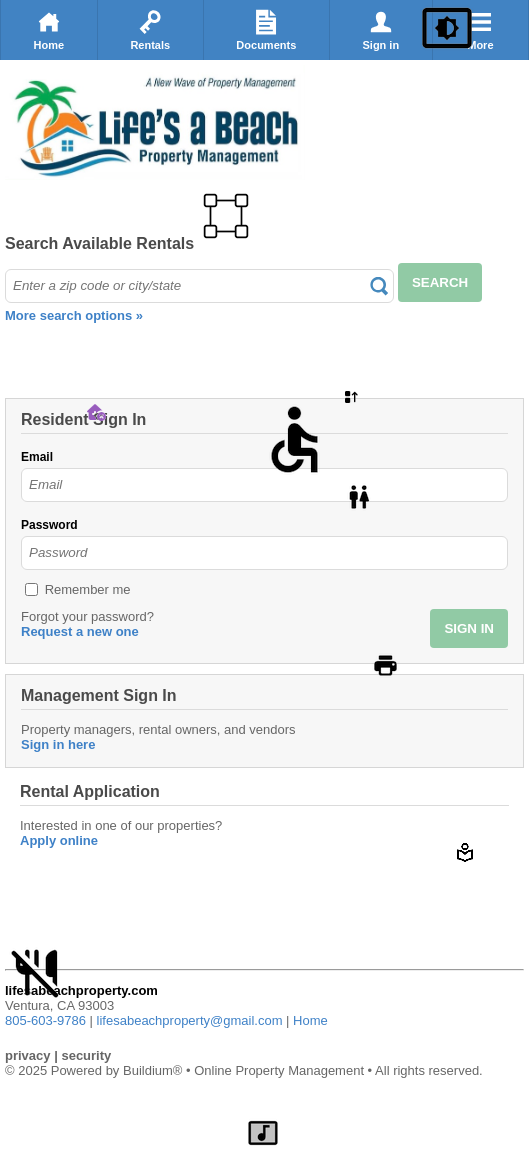 The height and width of the screenshot is (1163, 529). Describe the element at coordinates (294, 439) in the screenshot. I see `indicates wheelchair accessibility` at that location.